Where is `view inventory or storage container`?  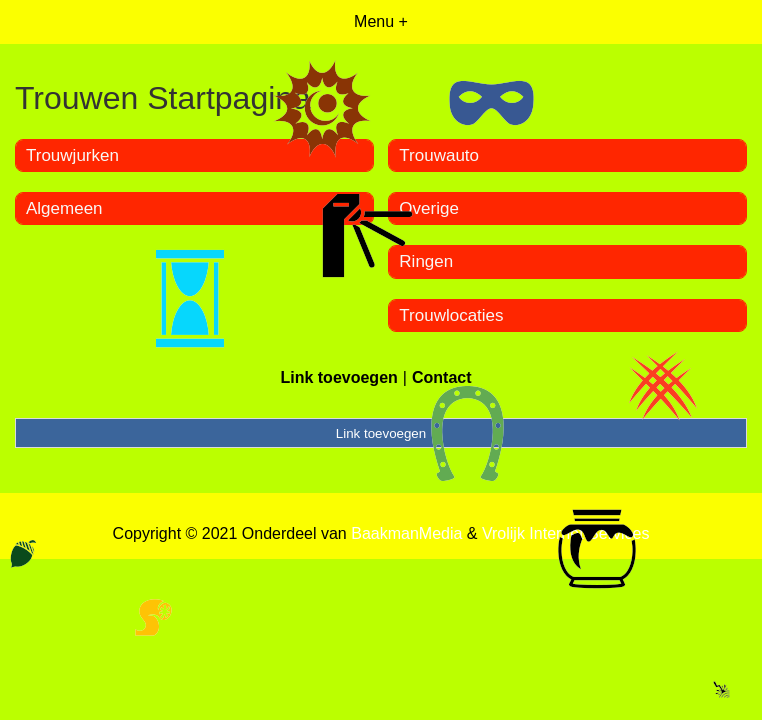 view inventory or storage container is located at coordinates (597, 549).